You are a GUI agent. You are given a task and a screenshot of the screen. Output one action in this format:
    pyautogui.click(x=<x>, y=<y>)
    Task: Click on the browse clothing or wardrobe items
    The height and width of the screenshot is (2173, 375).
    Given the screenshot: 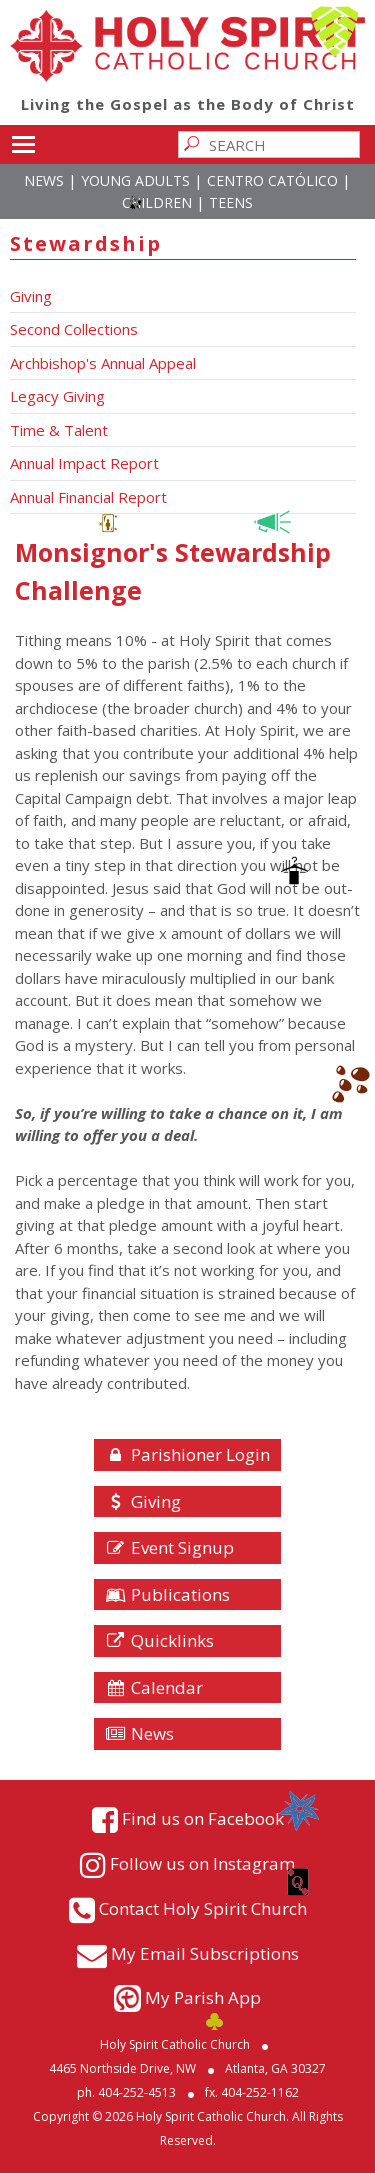 What is the action you would take?
    pyautogui.click(x=294, y=870)
    